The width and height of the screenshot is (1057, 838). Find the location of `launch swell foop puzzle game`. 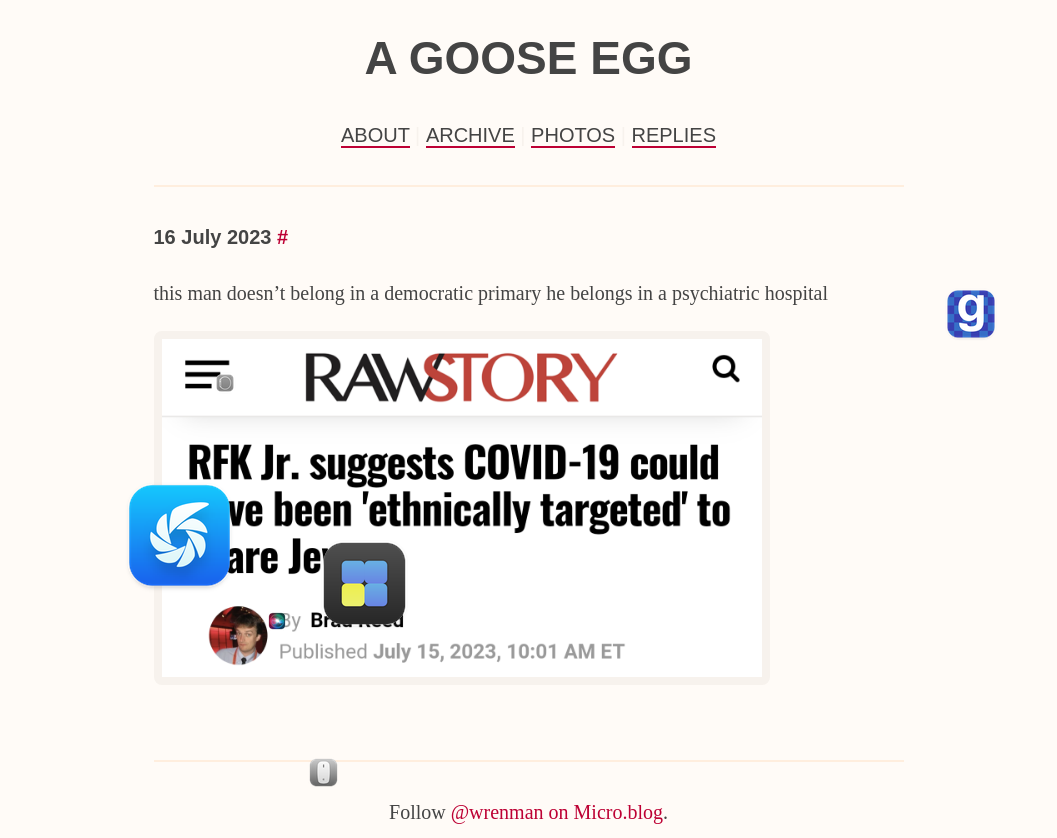

launch swell foop puzzle game is located at coordinates (364, 583).